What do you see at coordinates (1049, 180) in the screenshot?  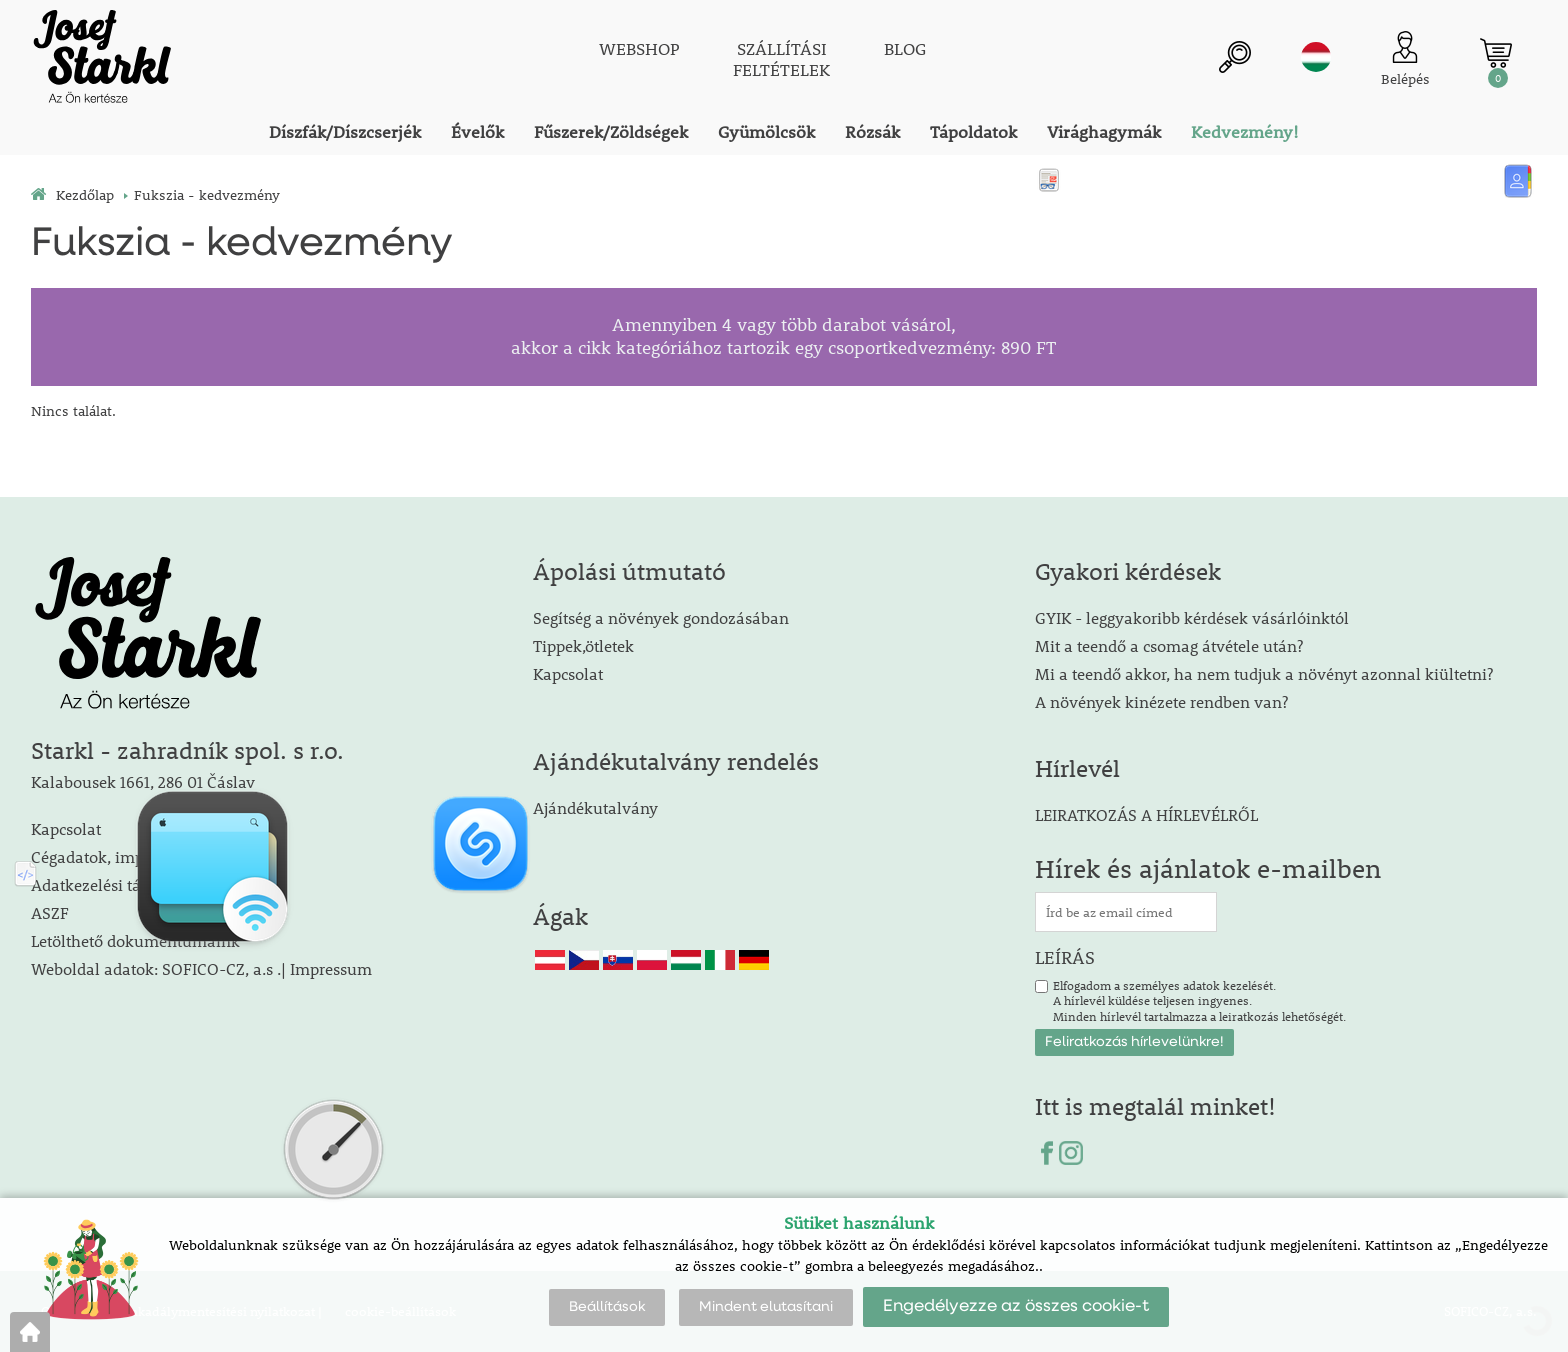 I see `open evince document viewer` at bounding box center [1049, 180].